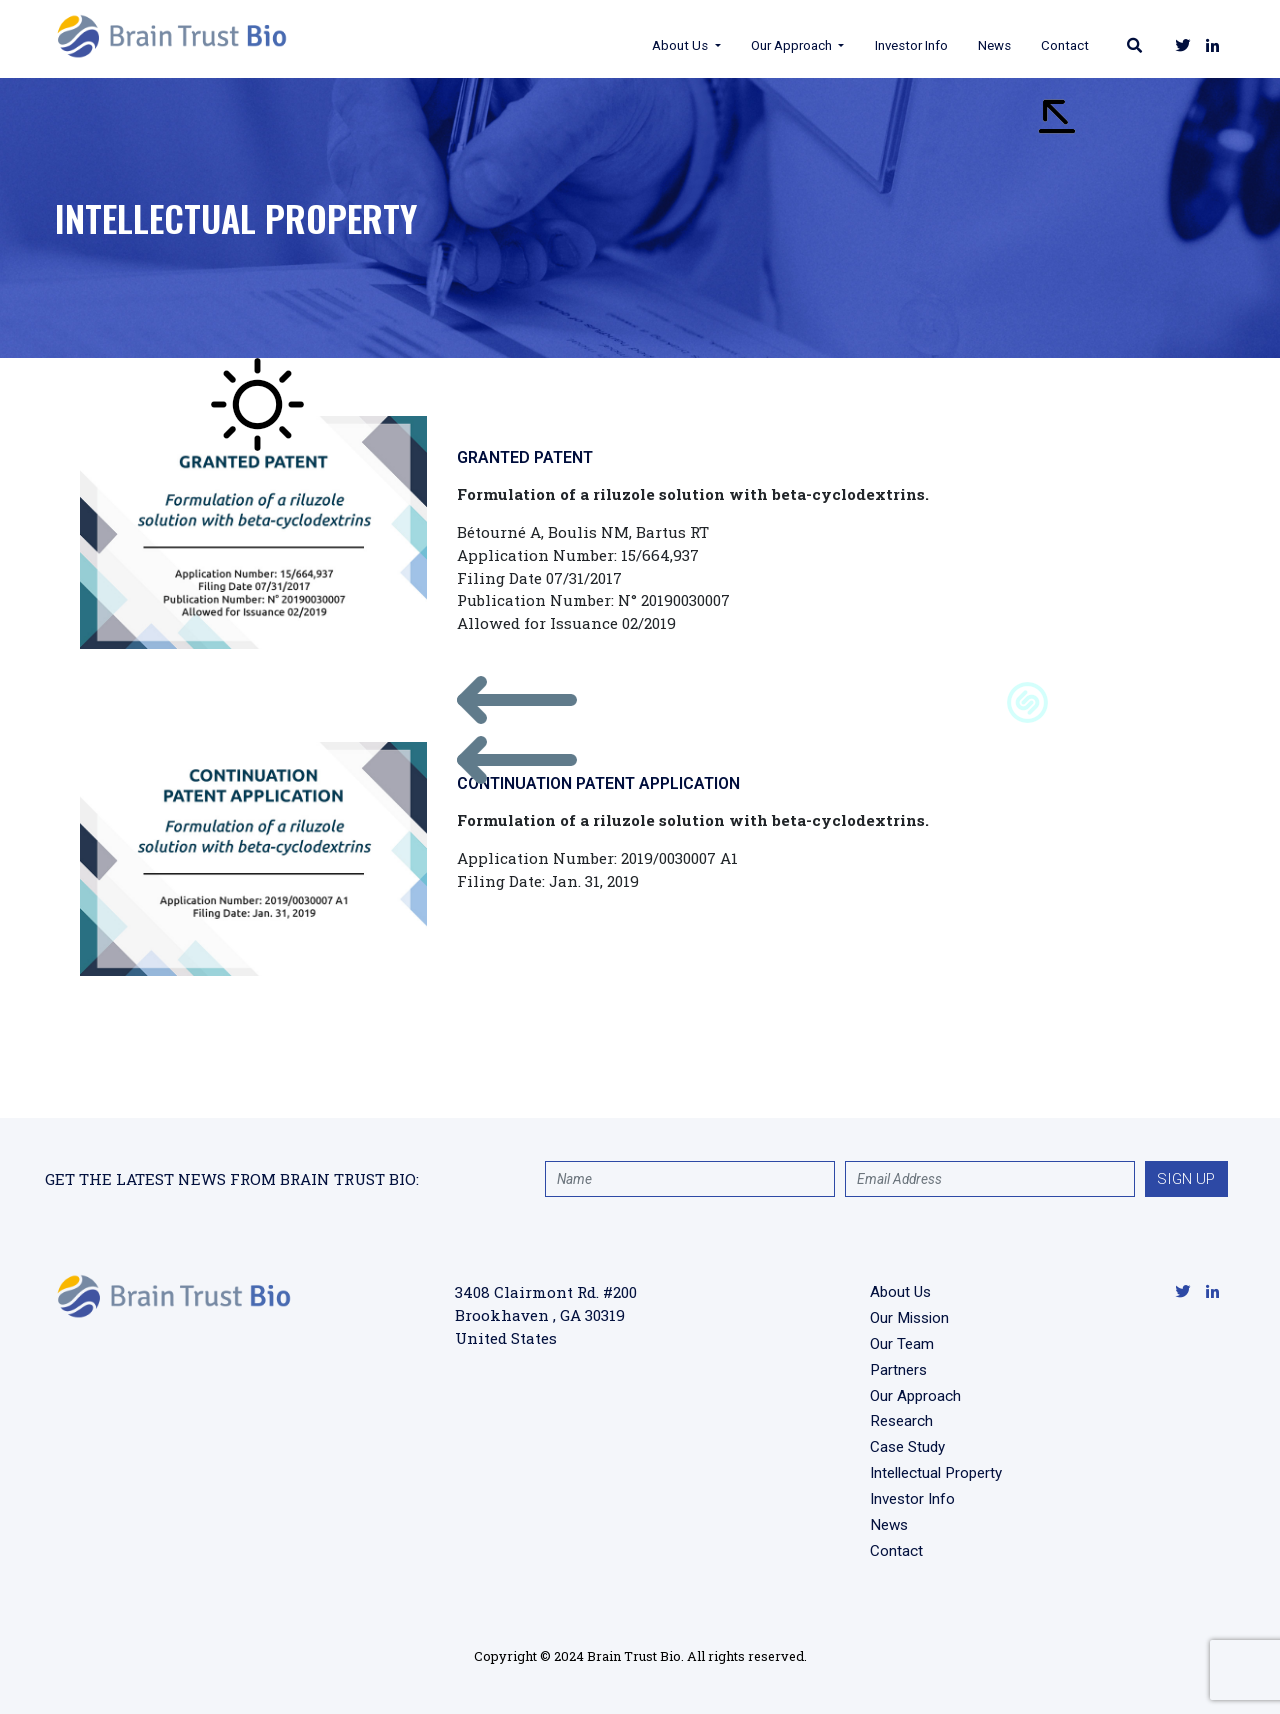  I want to click on identify a song with Shazam, so click(1027, 702).